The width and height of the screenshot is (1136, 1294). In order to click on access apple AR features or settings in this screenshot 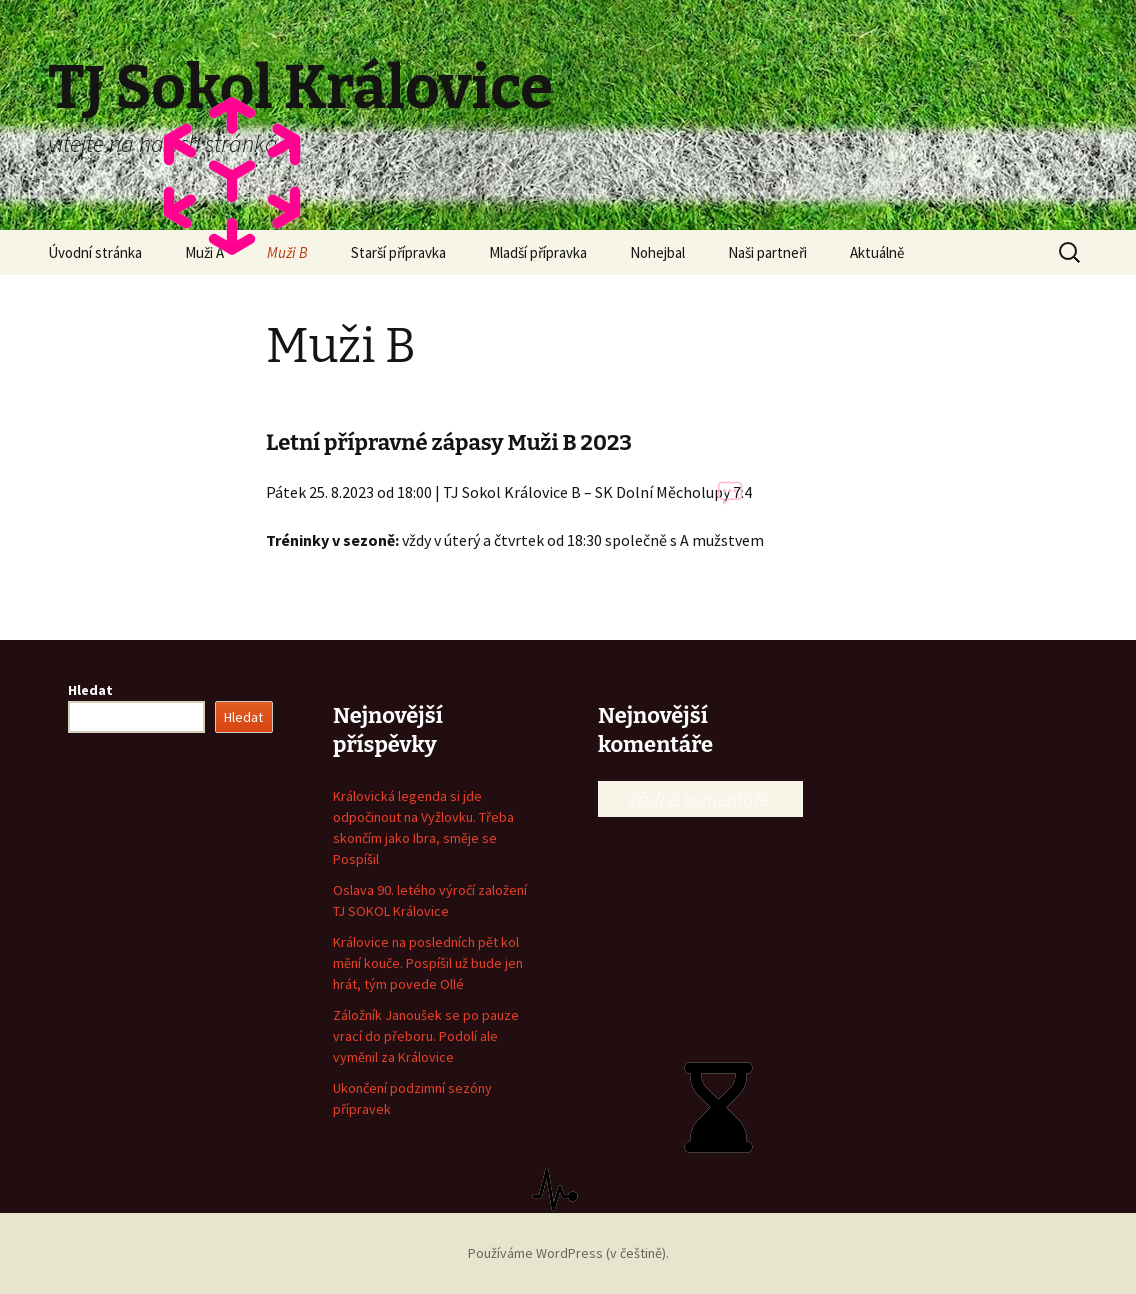, I will do `click(232, 176)`.